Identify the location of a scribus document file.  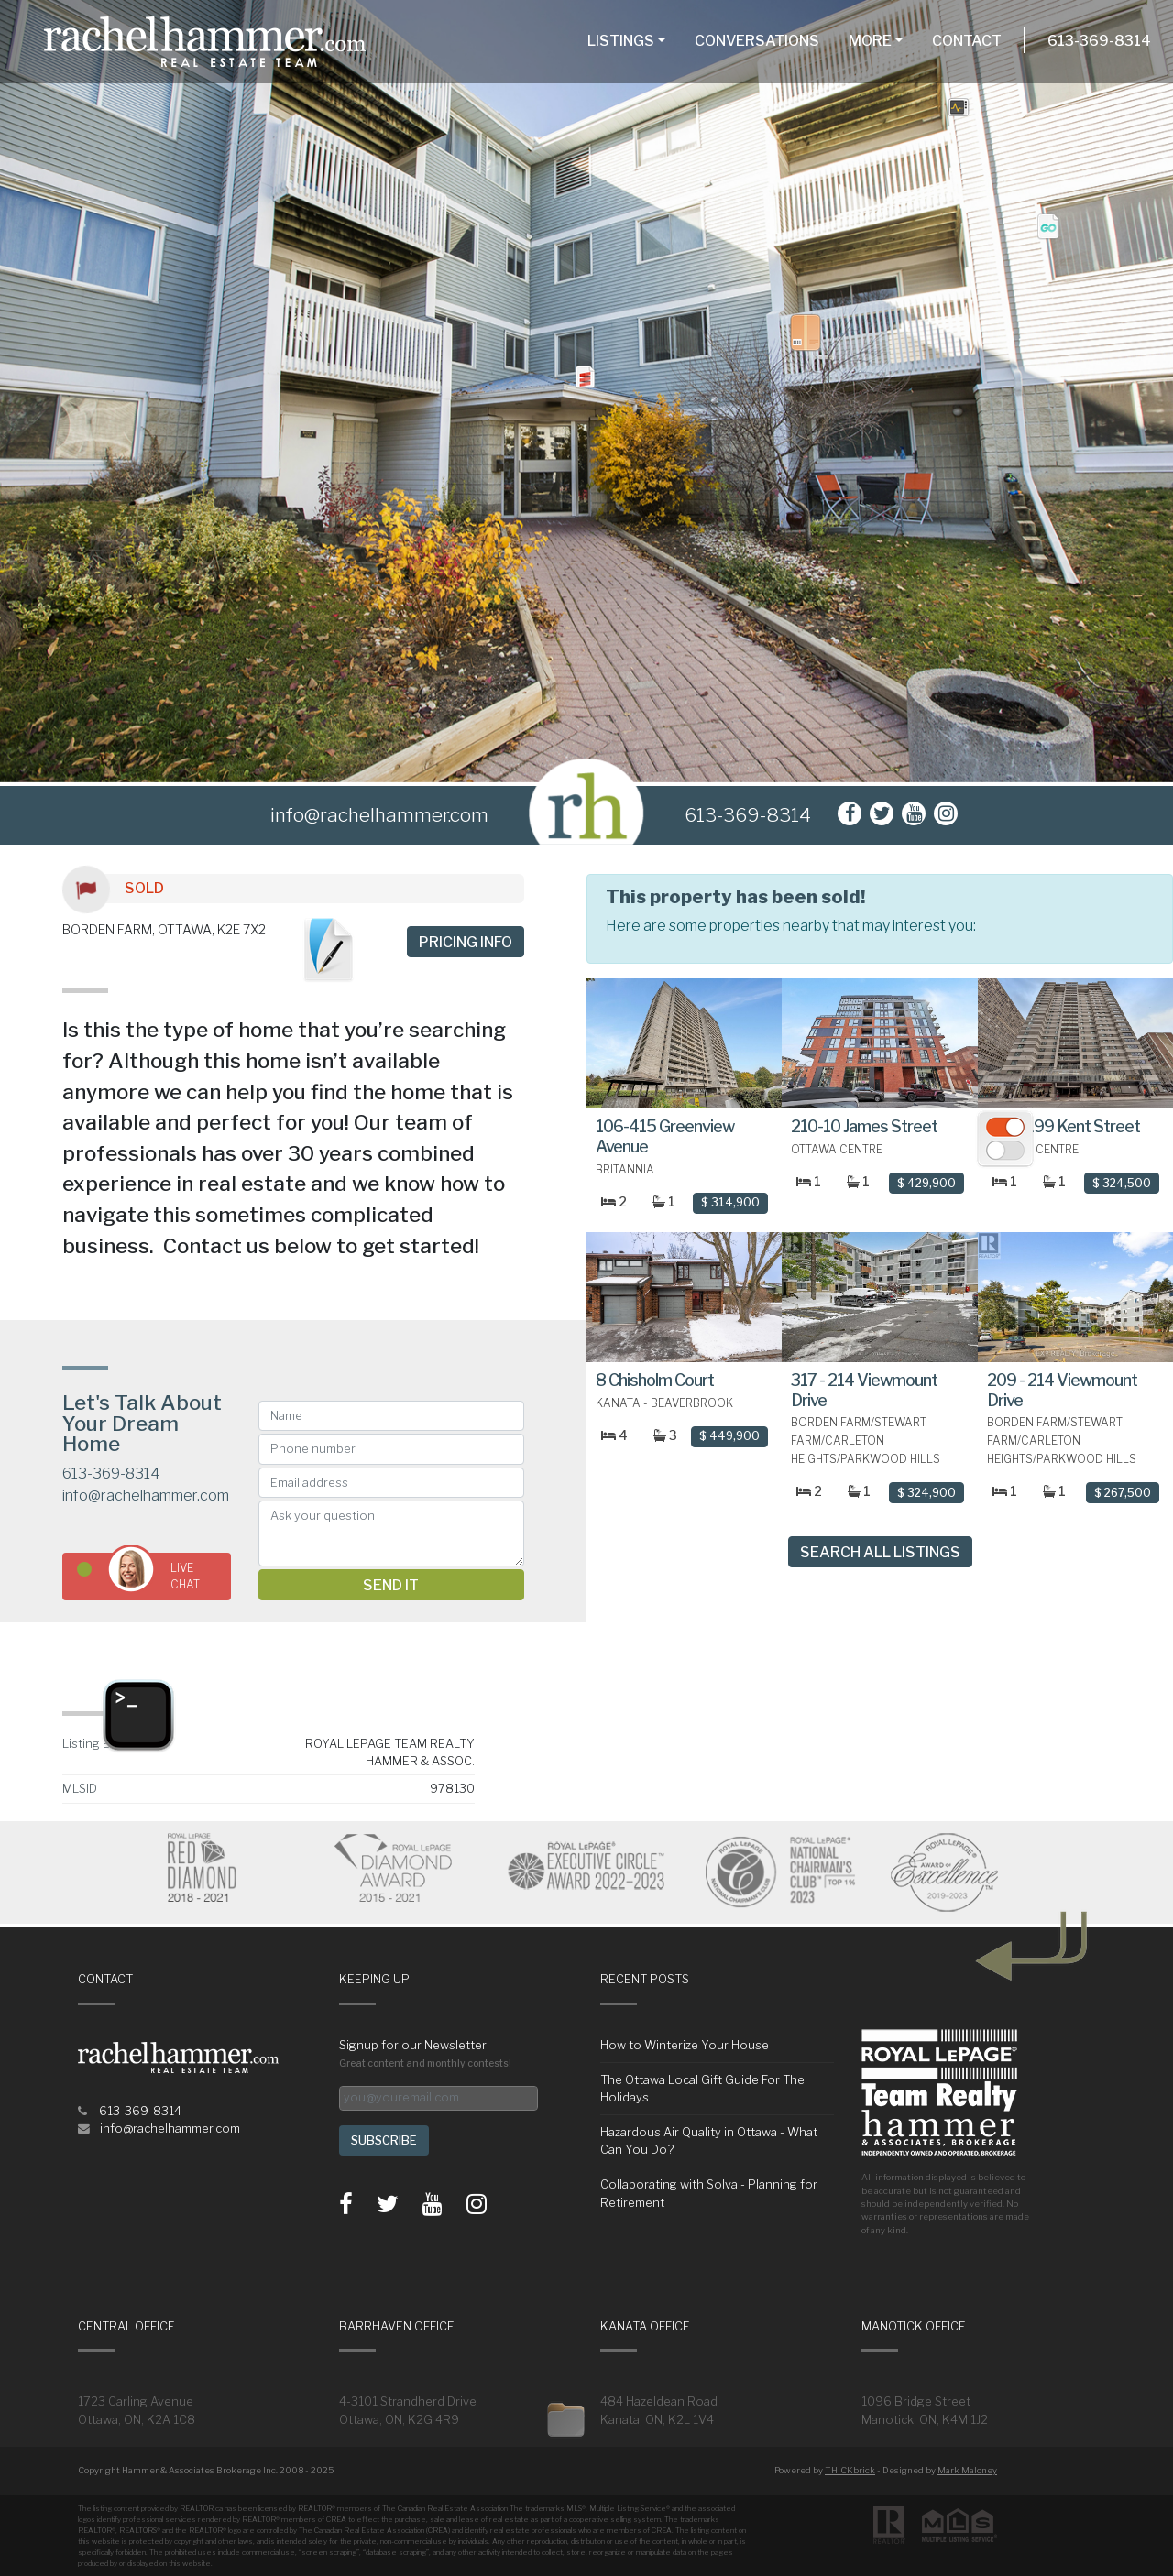
(293, 950).